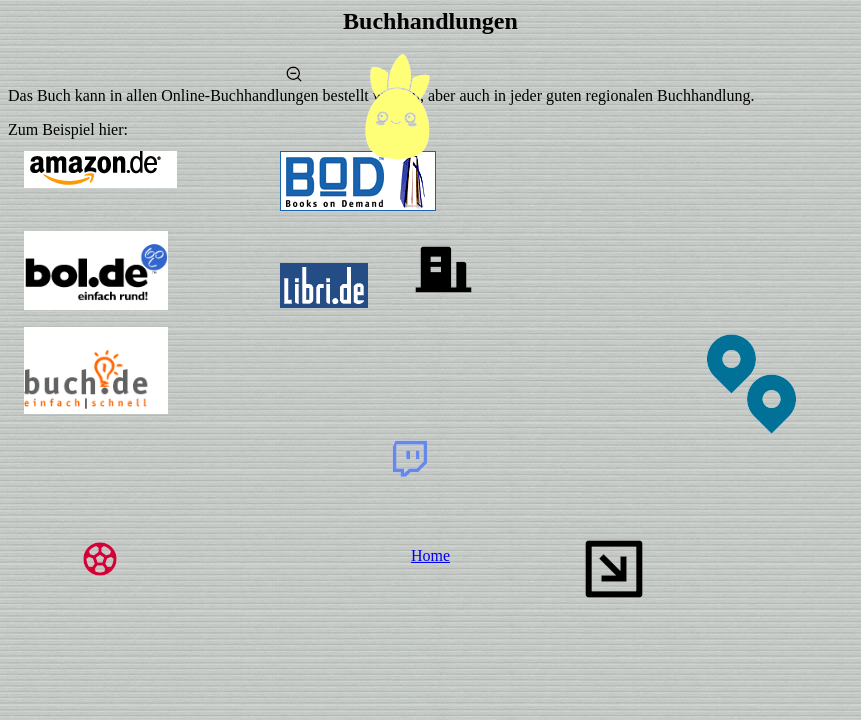  What do you see at coordinates (751, 383) in the screenshot?
I see `view distance between two locations` at bounding box center [751, 383].